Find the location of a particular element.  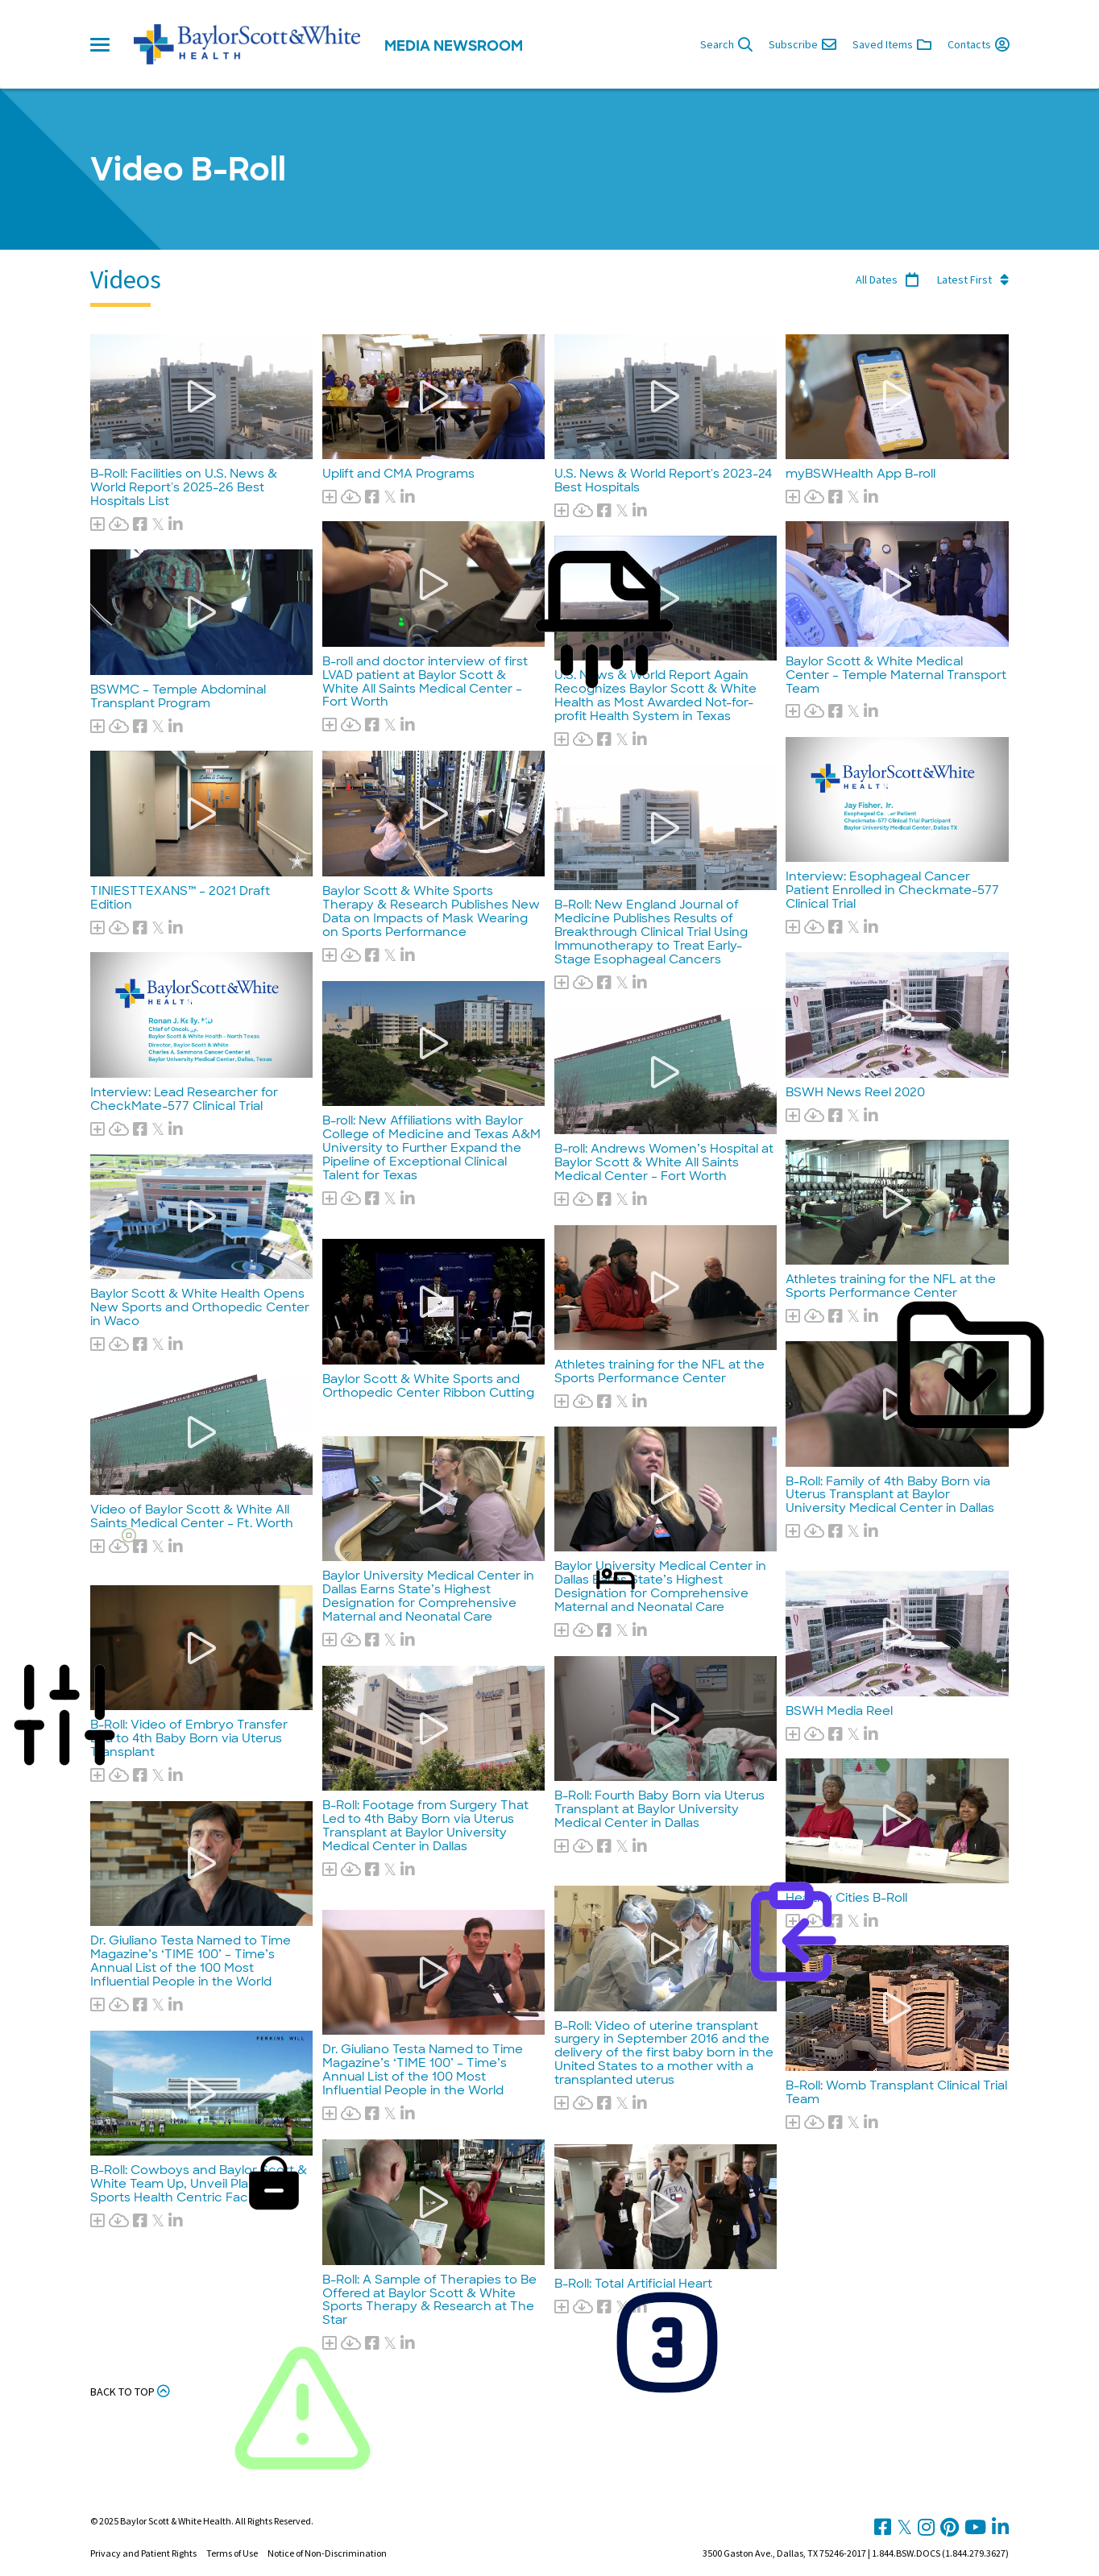

download to folder is located at coordinates (970, 1368).